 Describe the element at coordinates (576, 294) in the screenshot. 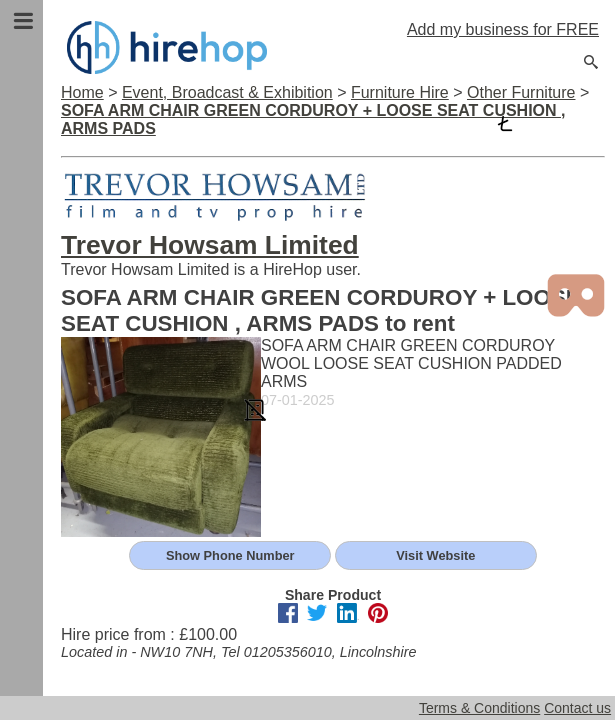

I see `access virtual reality or VR mode` at that location.